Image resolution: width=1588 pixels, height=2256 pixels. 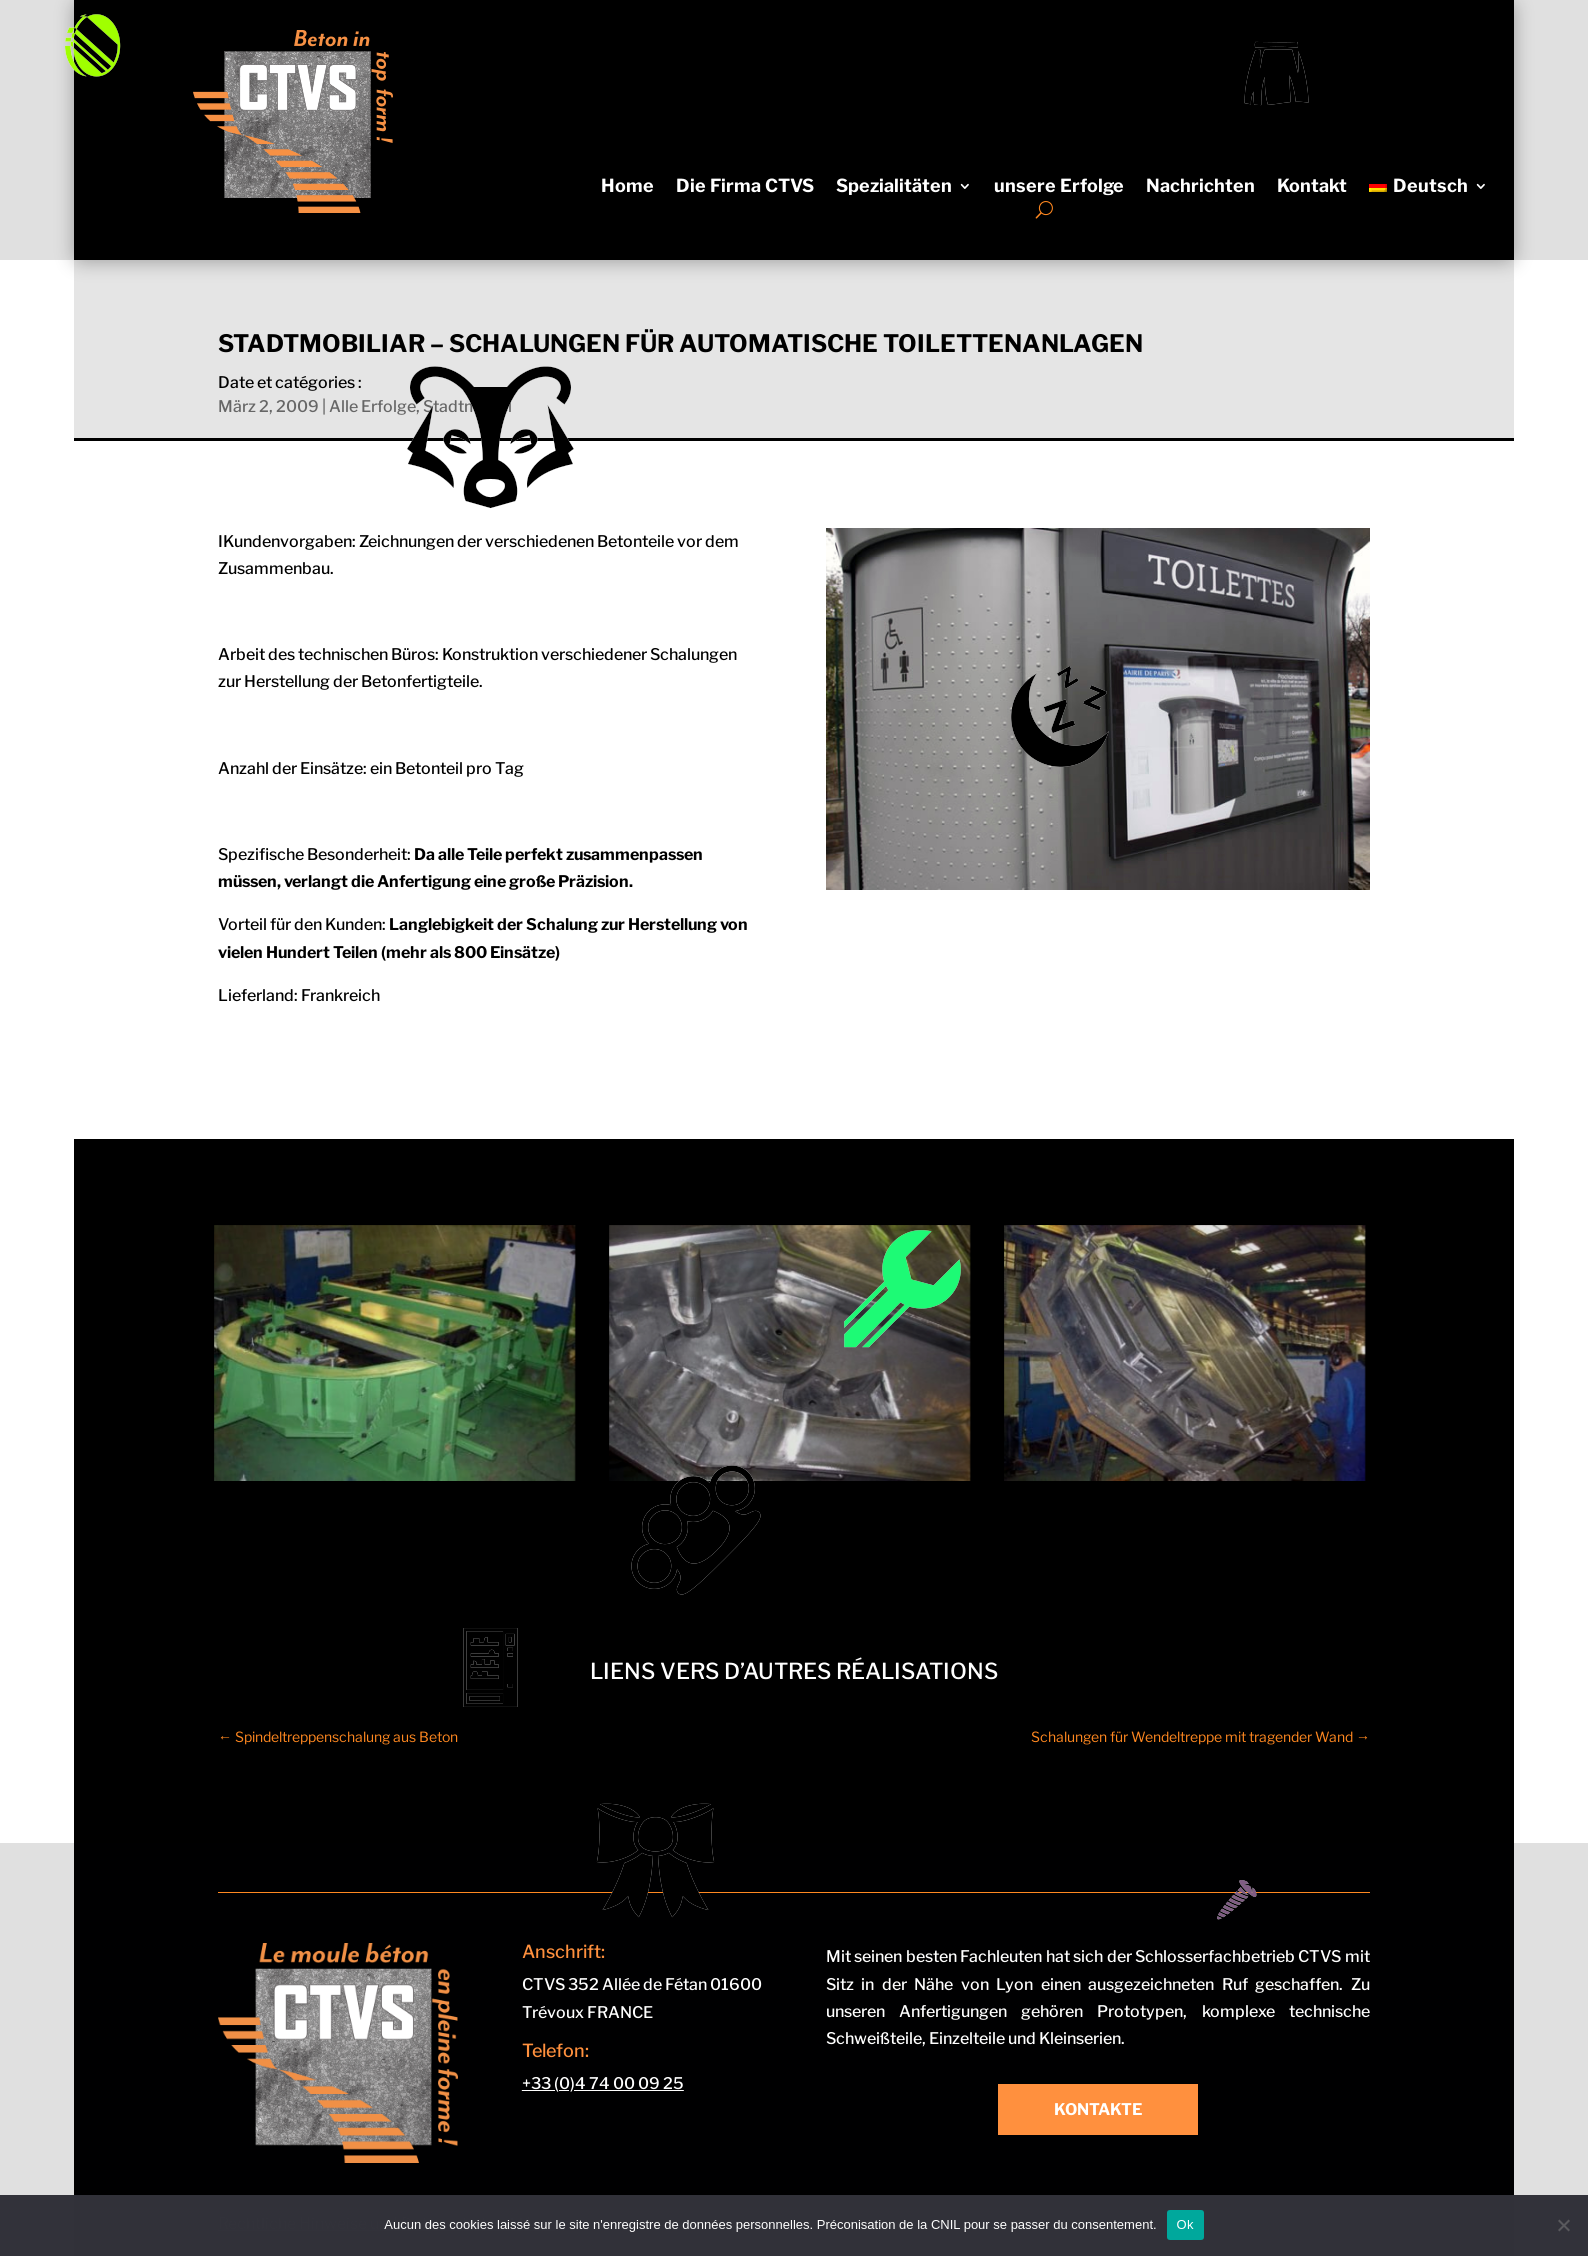 What do you see at coordinates (696, 1530) in the screenshot?
I see `equip brass knuckles weapon` at bounding box center [696, 1530].